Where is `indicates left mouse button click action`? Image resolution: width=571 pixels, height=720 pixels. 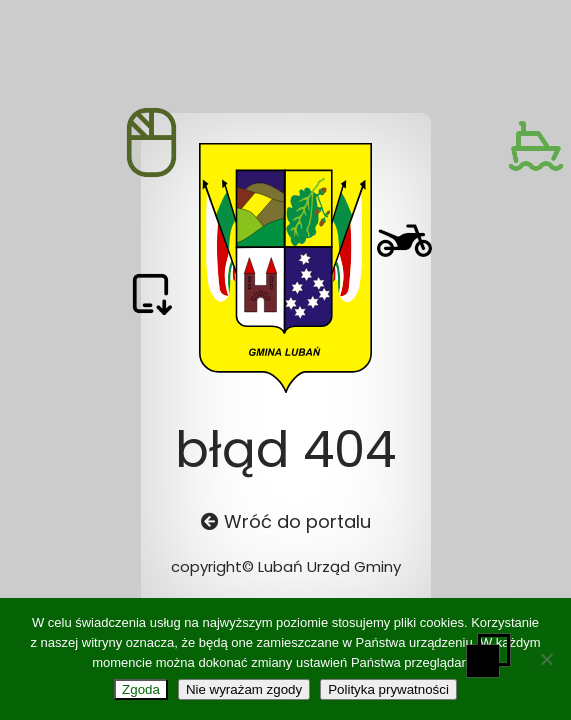 indicates left mouse button click action is located at coordinates (151, 142).